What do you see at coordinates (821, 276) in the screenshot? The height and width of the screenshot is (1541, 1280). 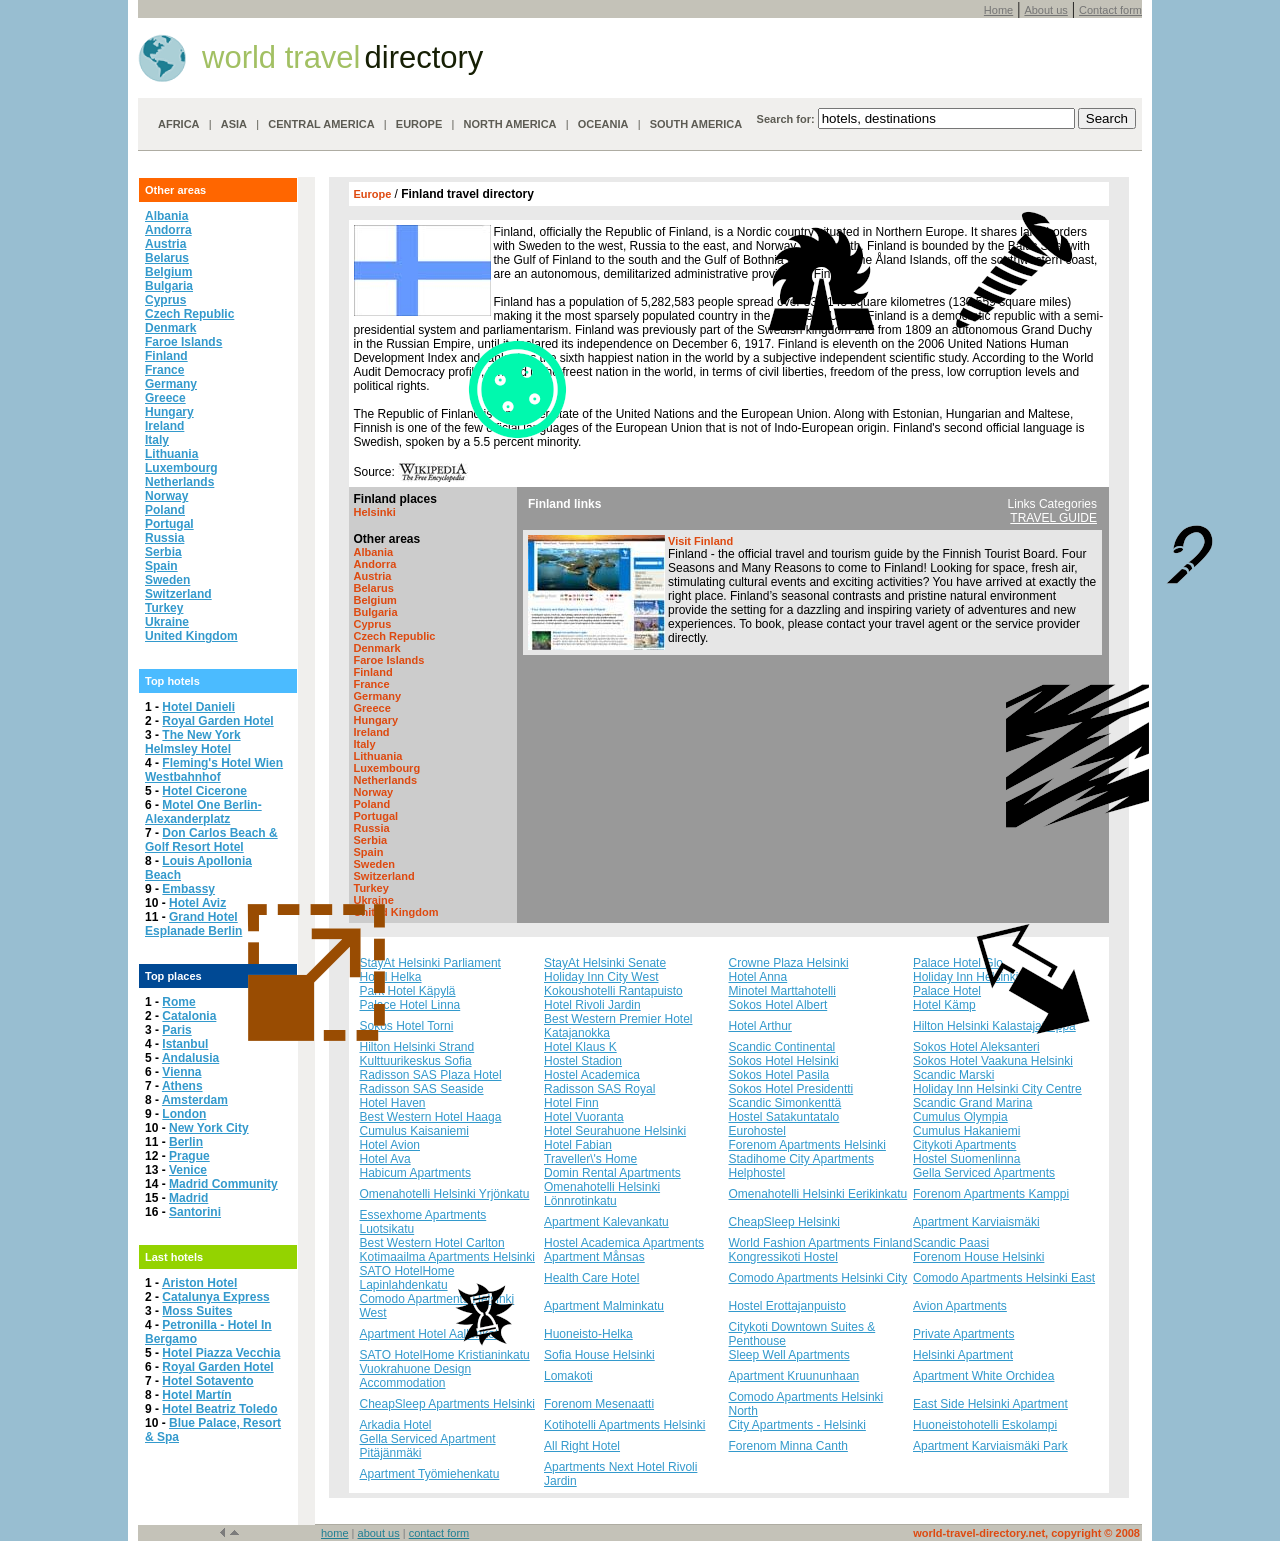 I see `sawmill or lumber processing facility` at bounding box center [821, 276].